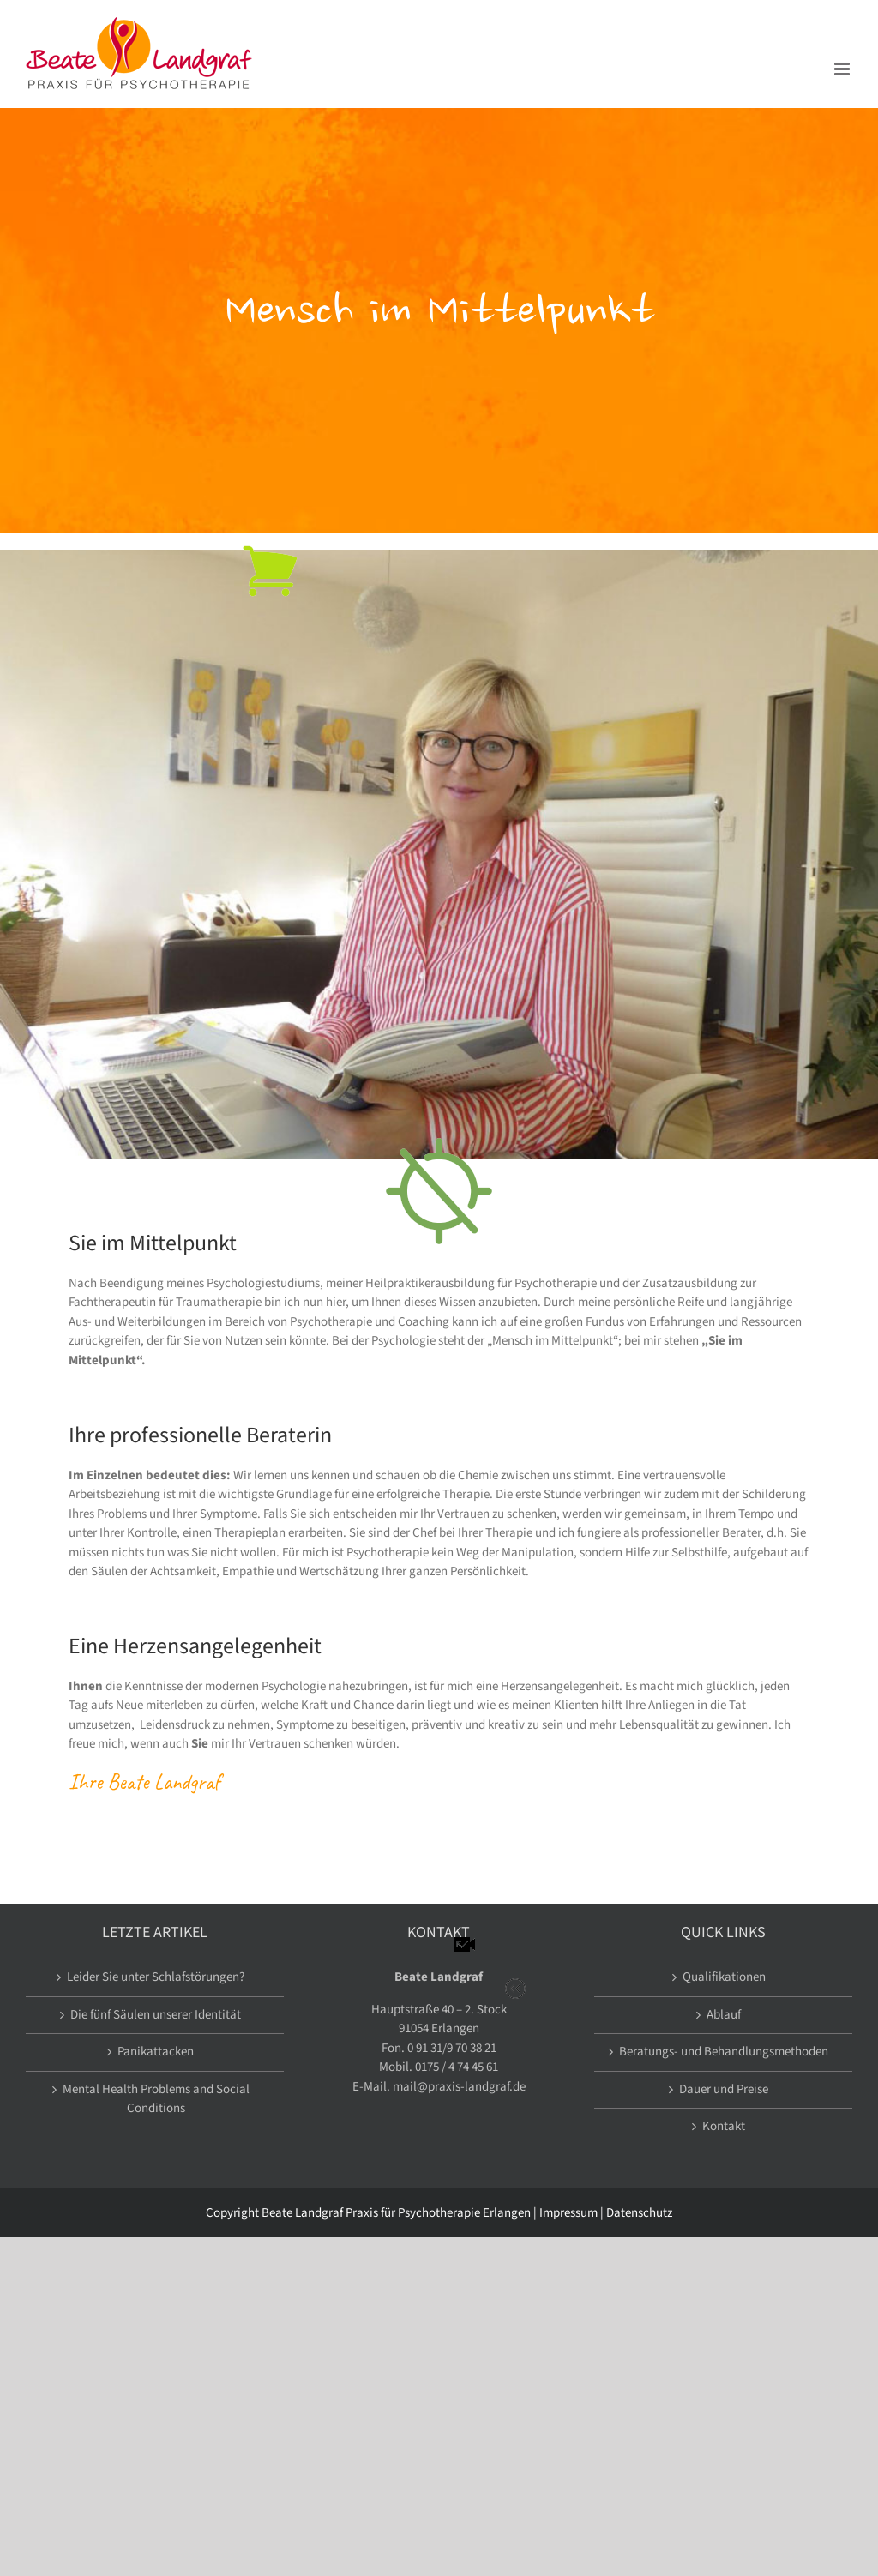  What do you see at coordinates (515, 1989) in the screenshot?
I see `go back to the beginning` at bounding box center [515, 1989].